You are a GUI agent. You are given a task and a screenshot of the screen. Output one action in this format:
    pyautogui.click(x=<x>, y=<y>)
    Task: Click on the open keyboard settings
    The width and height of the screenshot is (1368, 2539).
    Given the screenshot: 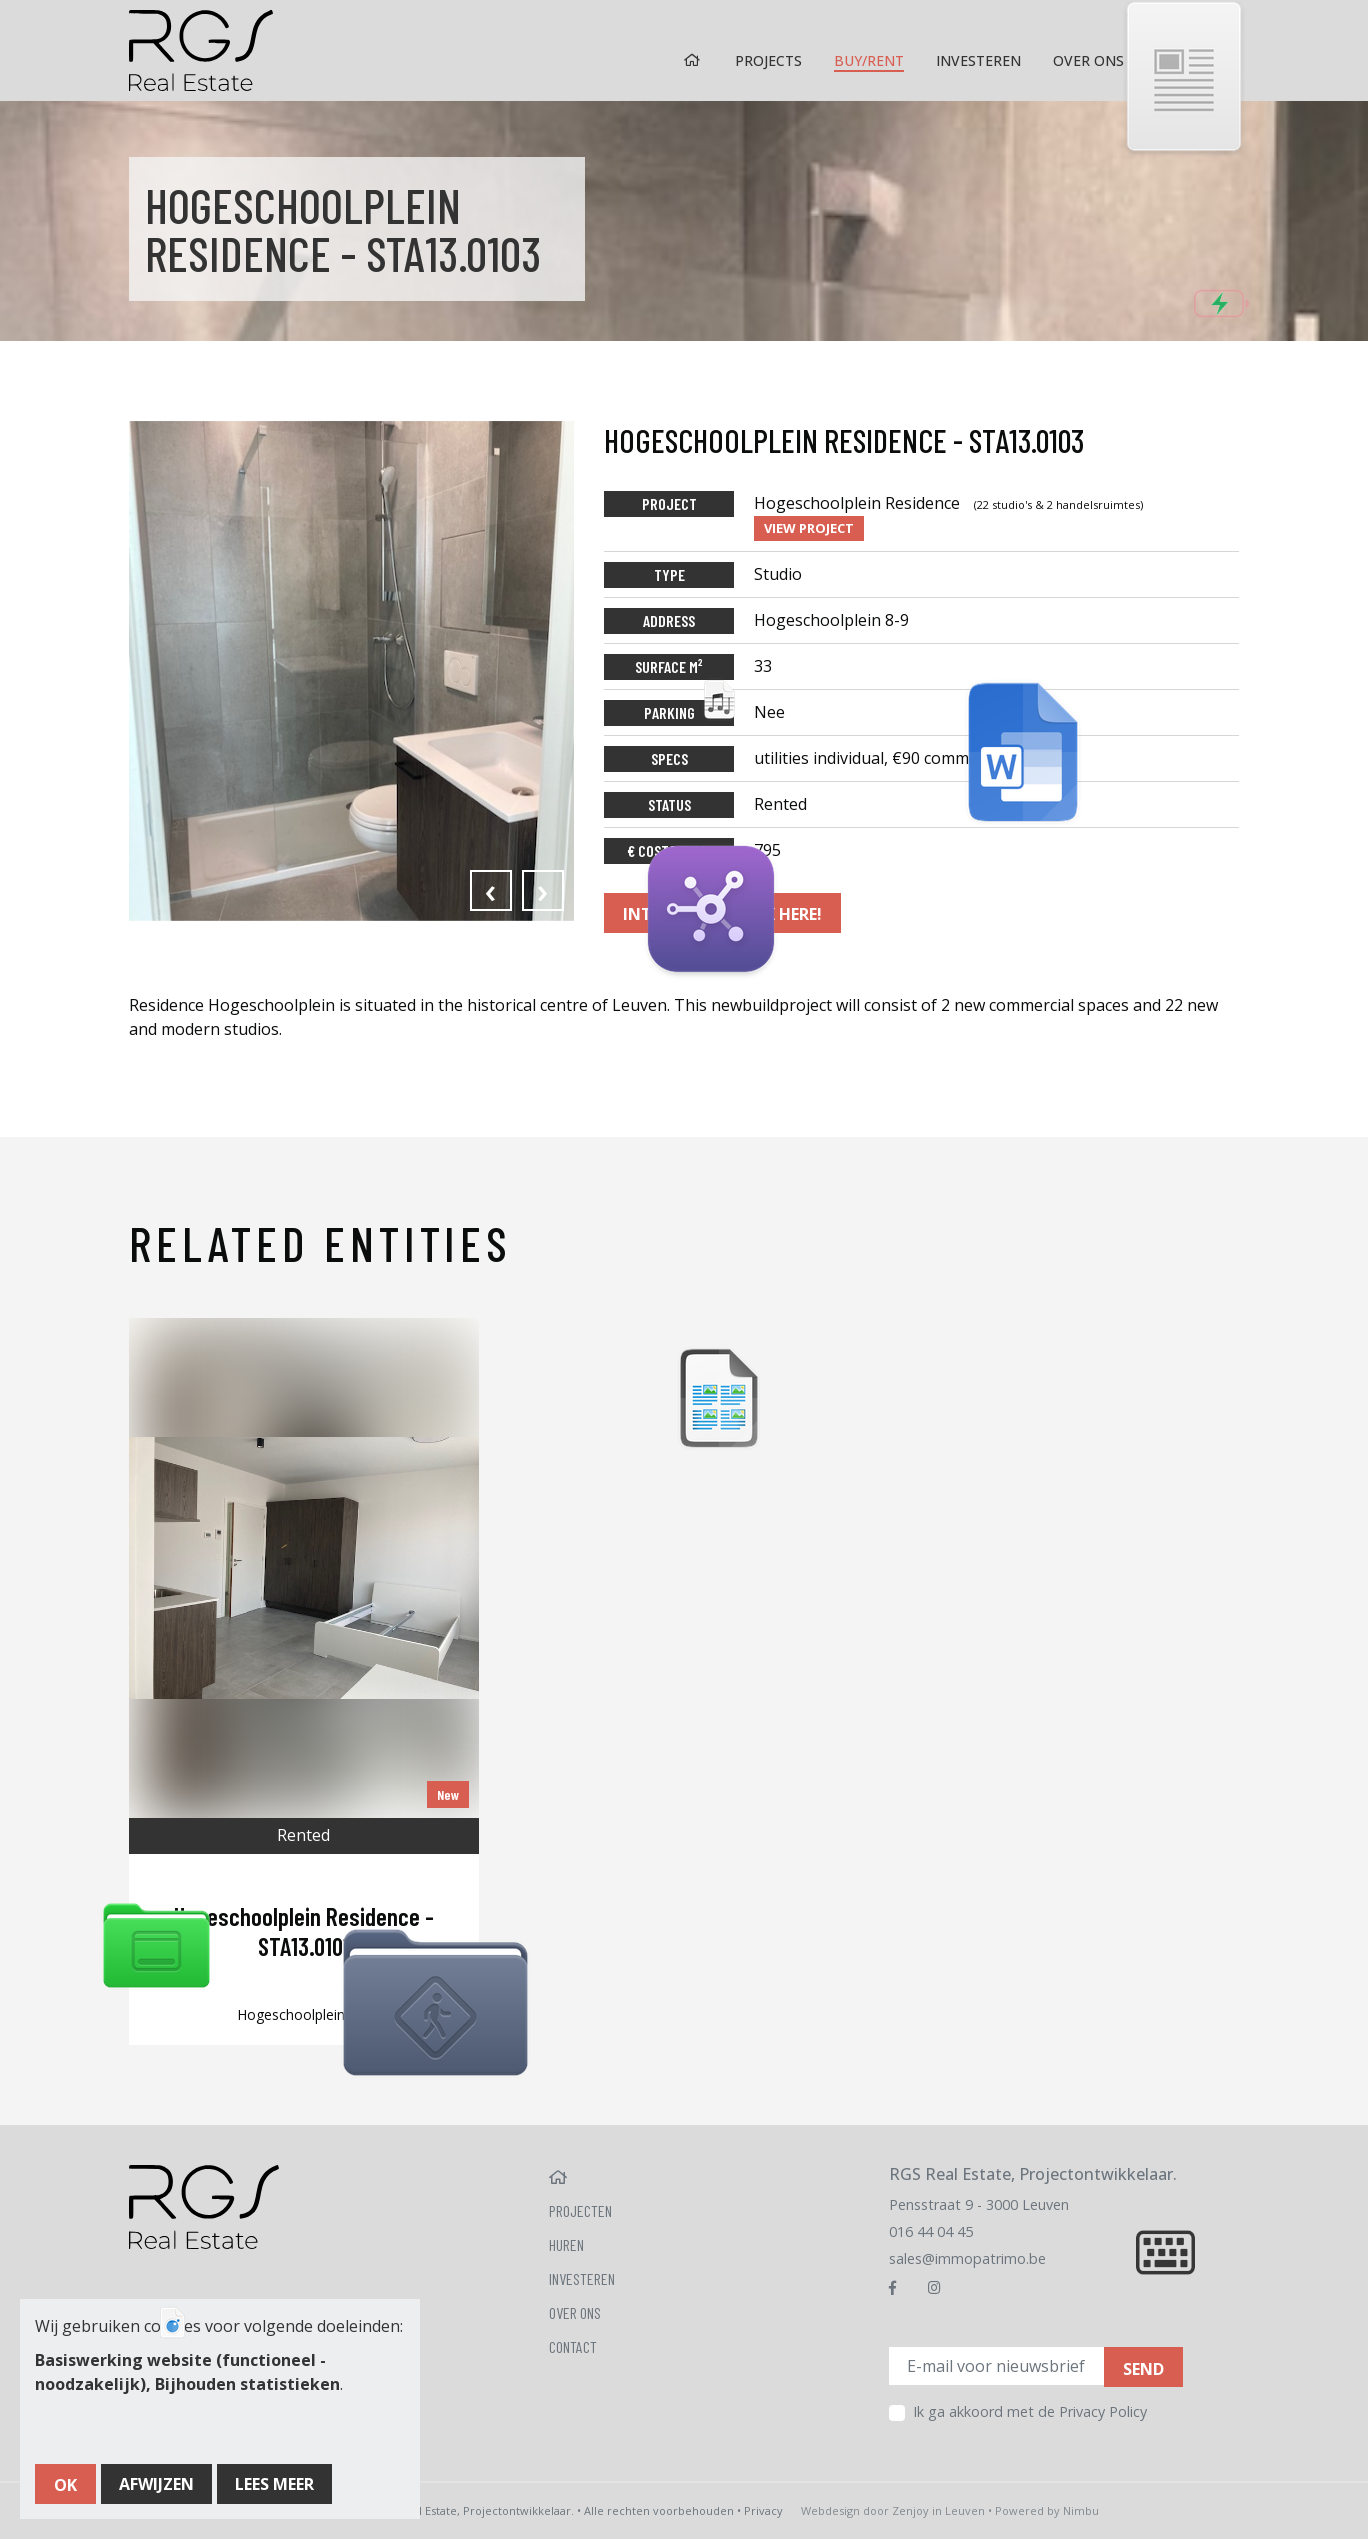 What is the action you would take?
    pyautogui.click(x=1165, y=2252)
    